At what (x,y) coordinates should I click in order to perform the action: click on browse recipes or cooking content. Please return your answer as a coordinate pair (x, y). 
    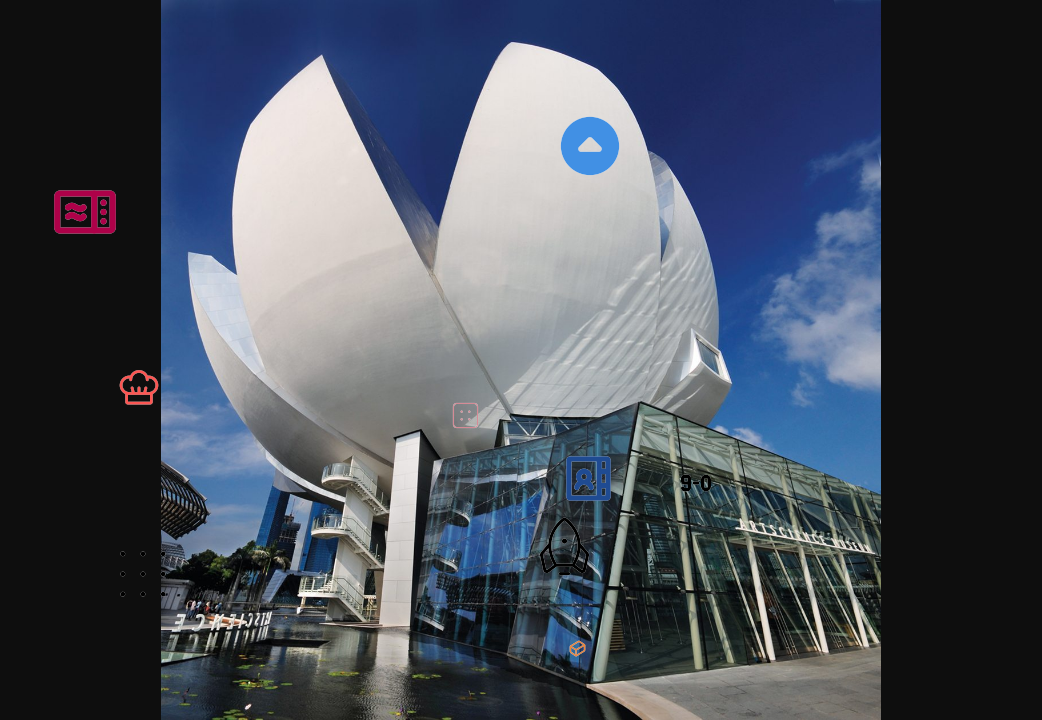
    Looking at the image, I should click on (139, 388).